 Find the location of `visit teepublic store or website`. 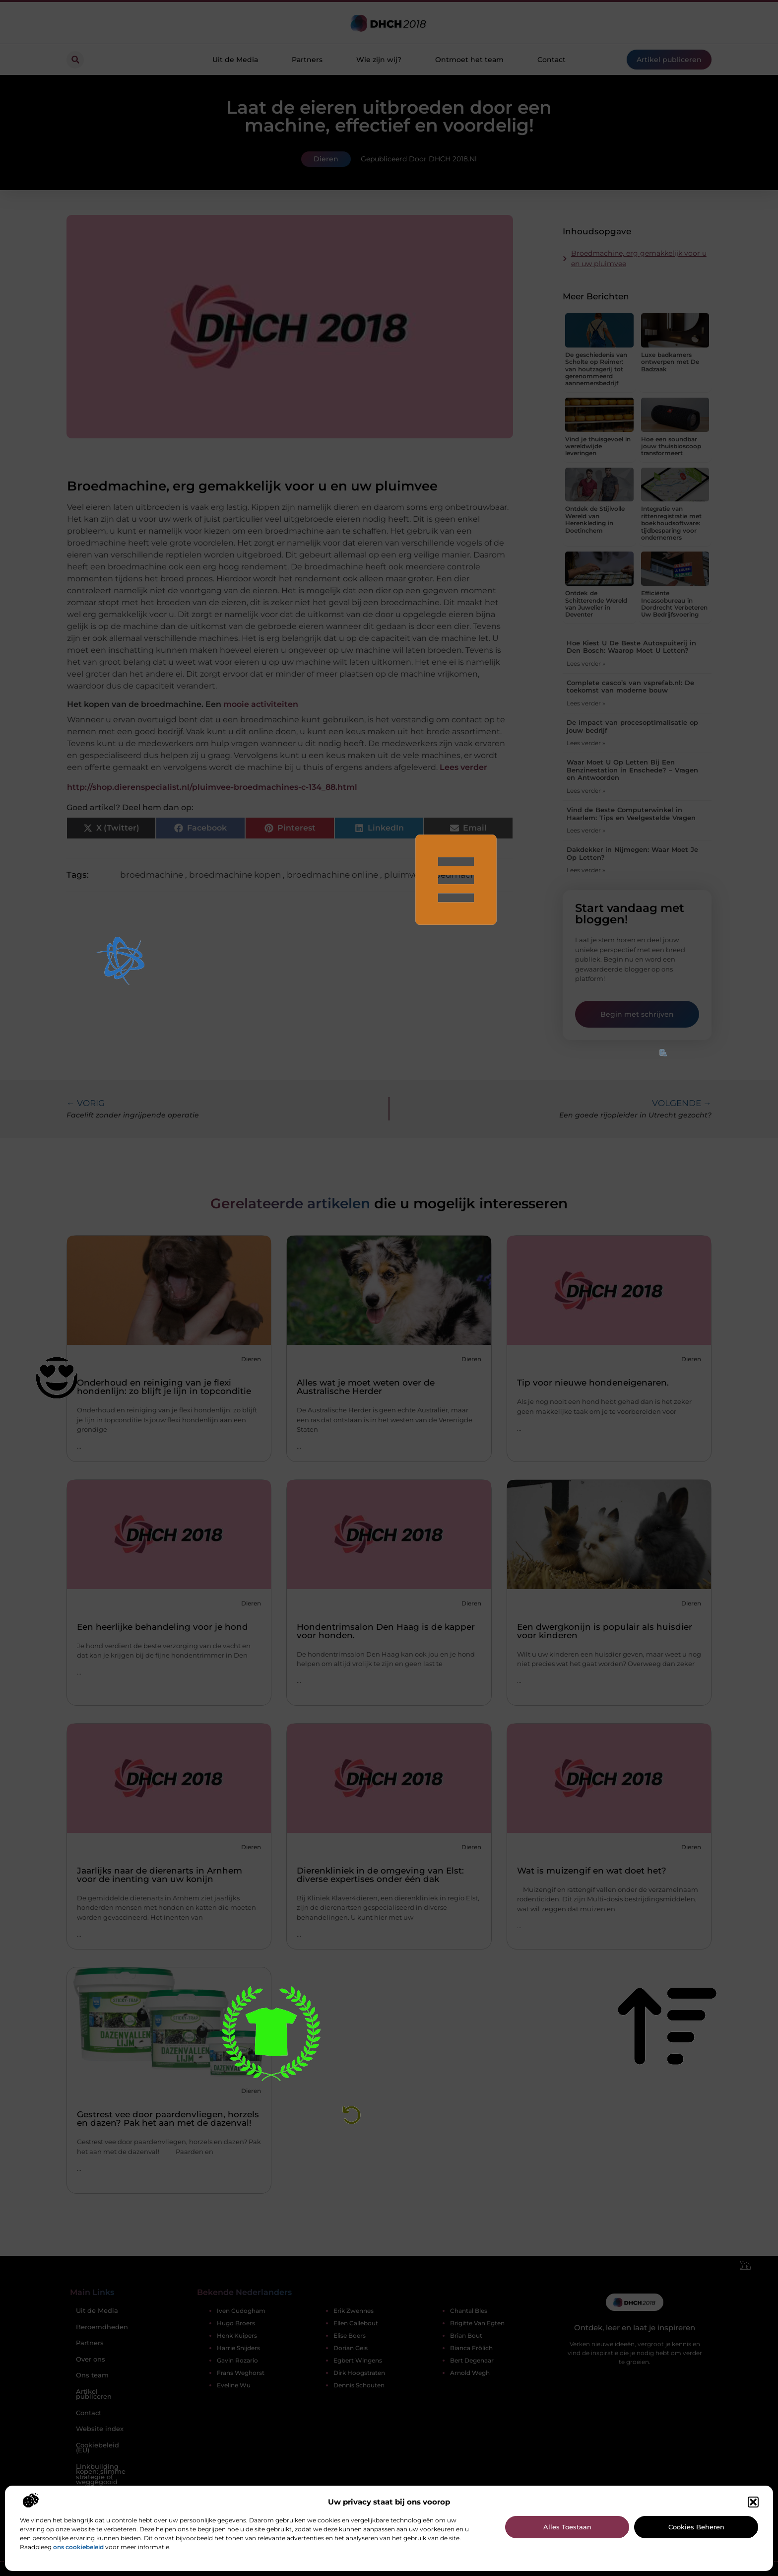

visit teepublic store or website is located at coordinates (271, 2033).